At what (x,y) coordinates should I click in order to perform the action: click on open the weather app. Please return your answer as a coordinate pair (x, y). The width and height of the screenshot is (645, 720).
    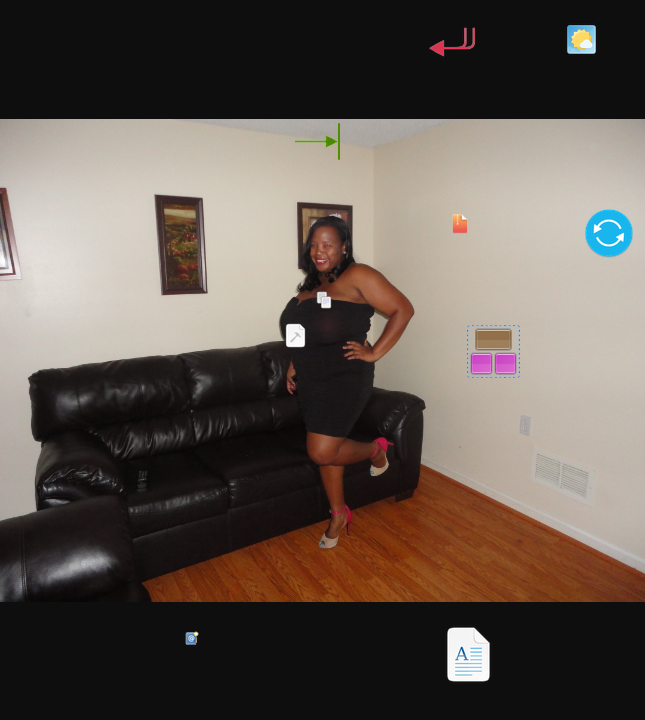
    Looking at the image, I should click on (581, 39).